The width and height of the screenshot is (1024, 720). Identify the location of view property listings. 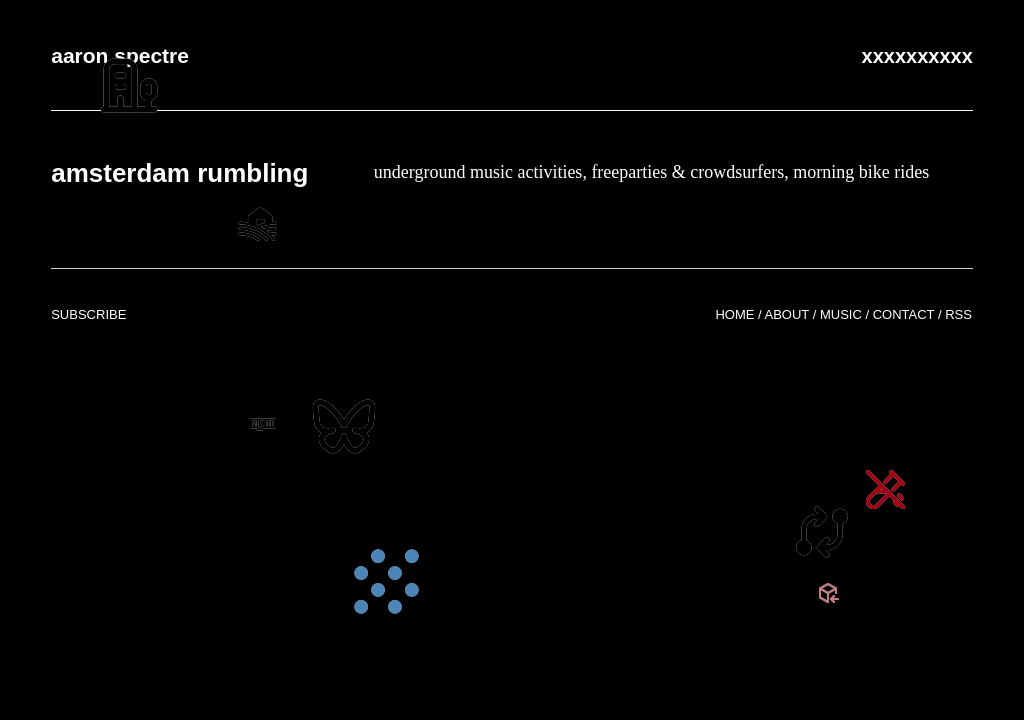
(129, 84).